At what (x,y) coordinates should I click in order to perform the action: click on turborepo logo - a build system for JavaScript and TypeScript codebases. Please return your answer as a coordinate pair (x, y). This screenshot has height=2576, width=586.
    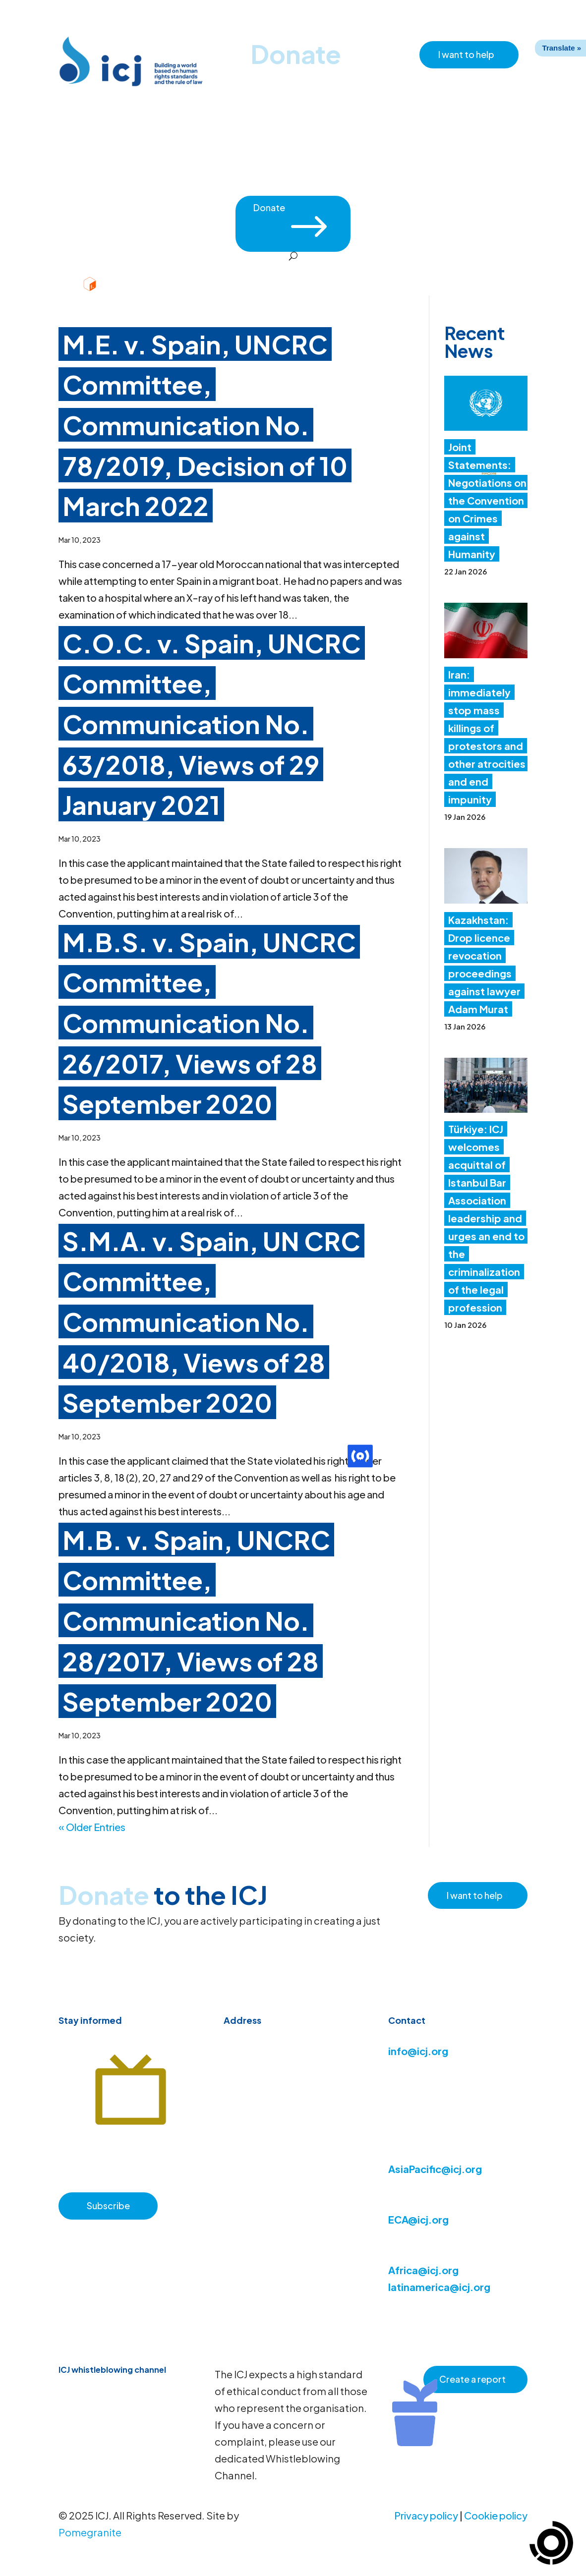
    Looking at the image, I should click on (551, 2543).